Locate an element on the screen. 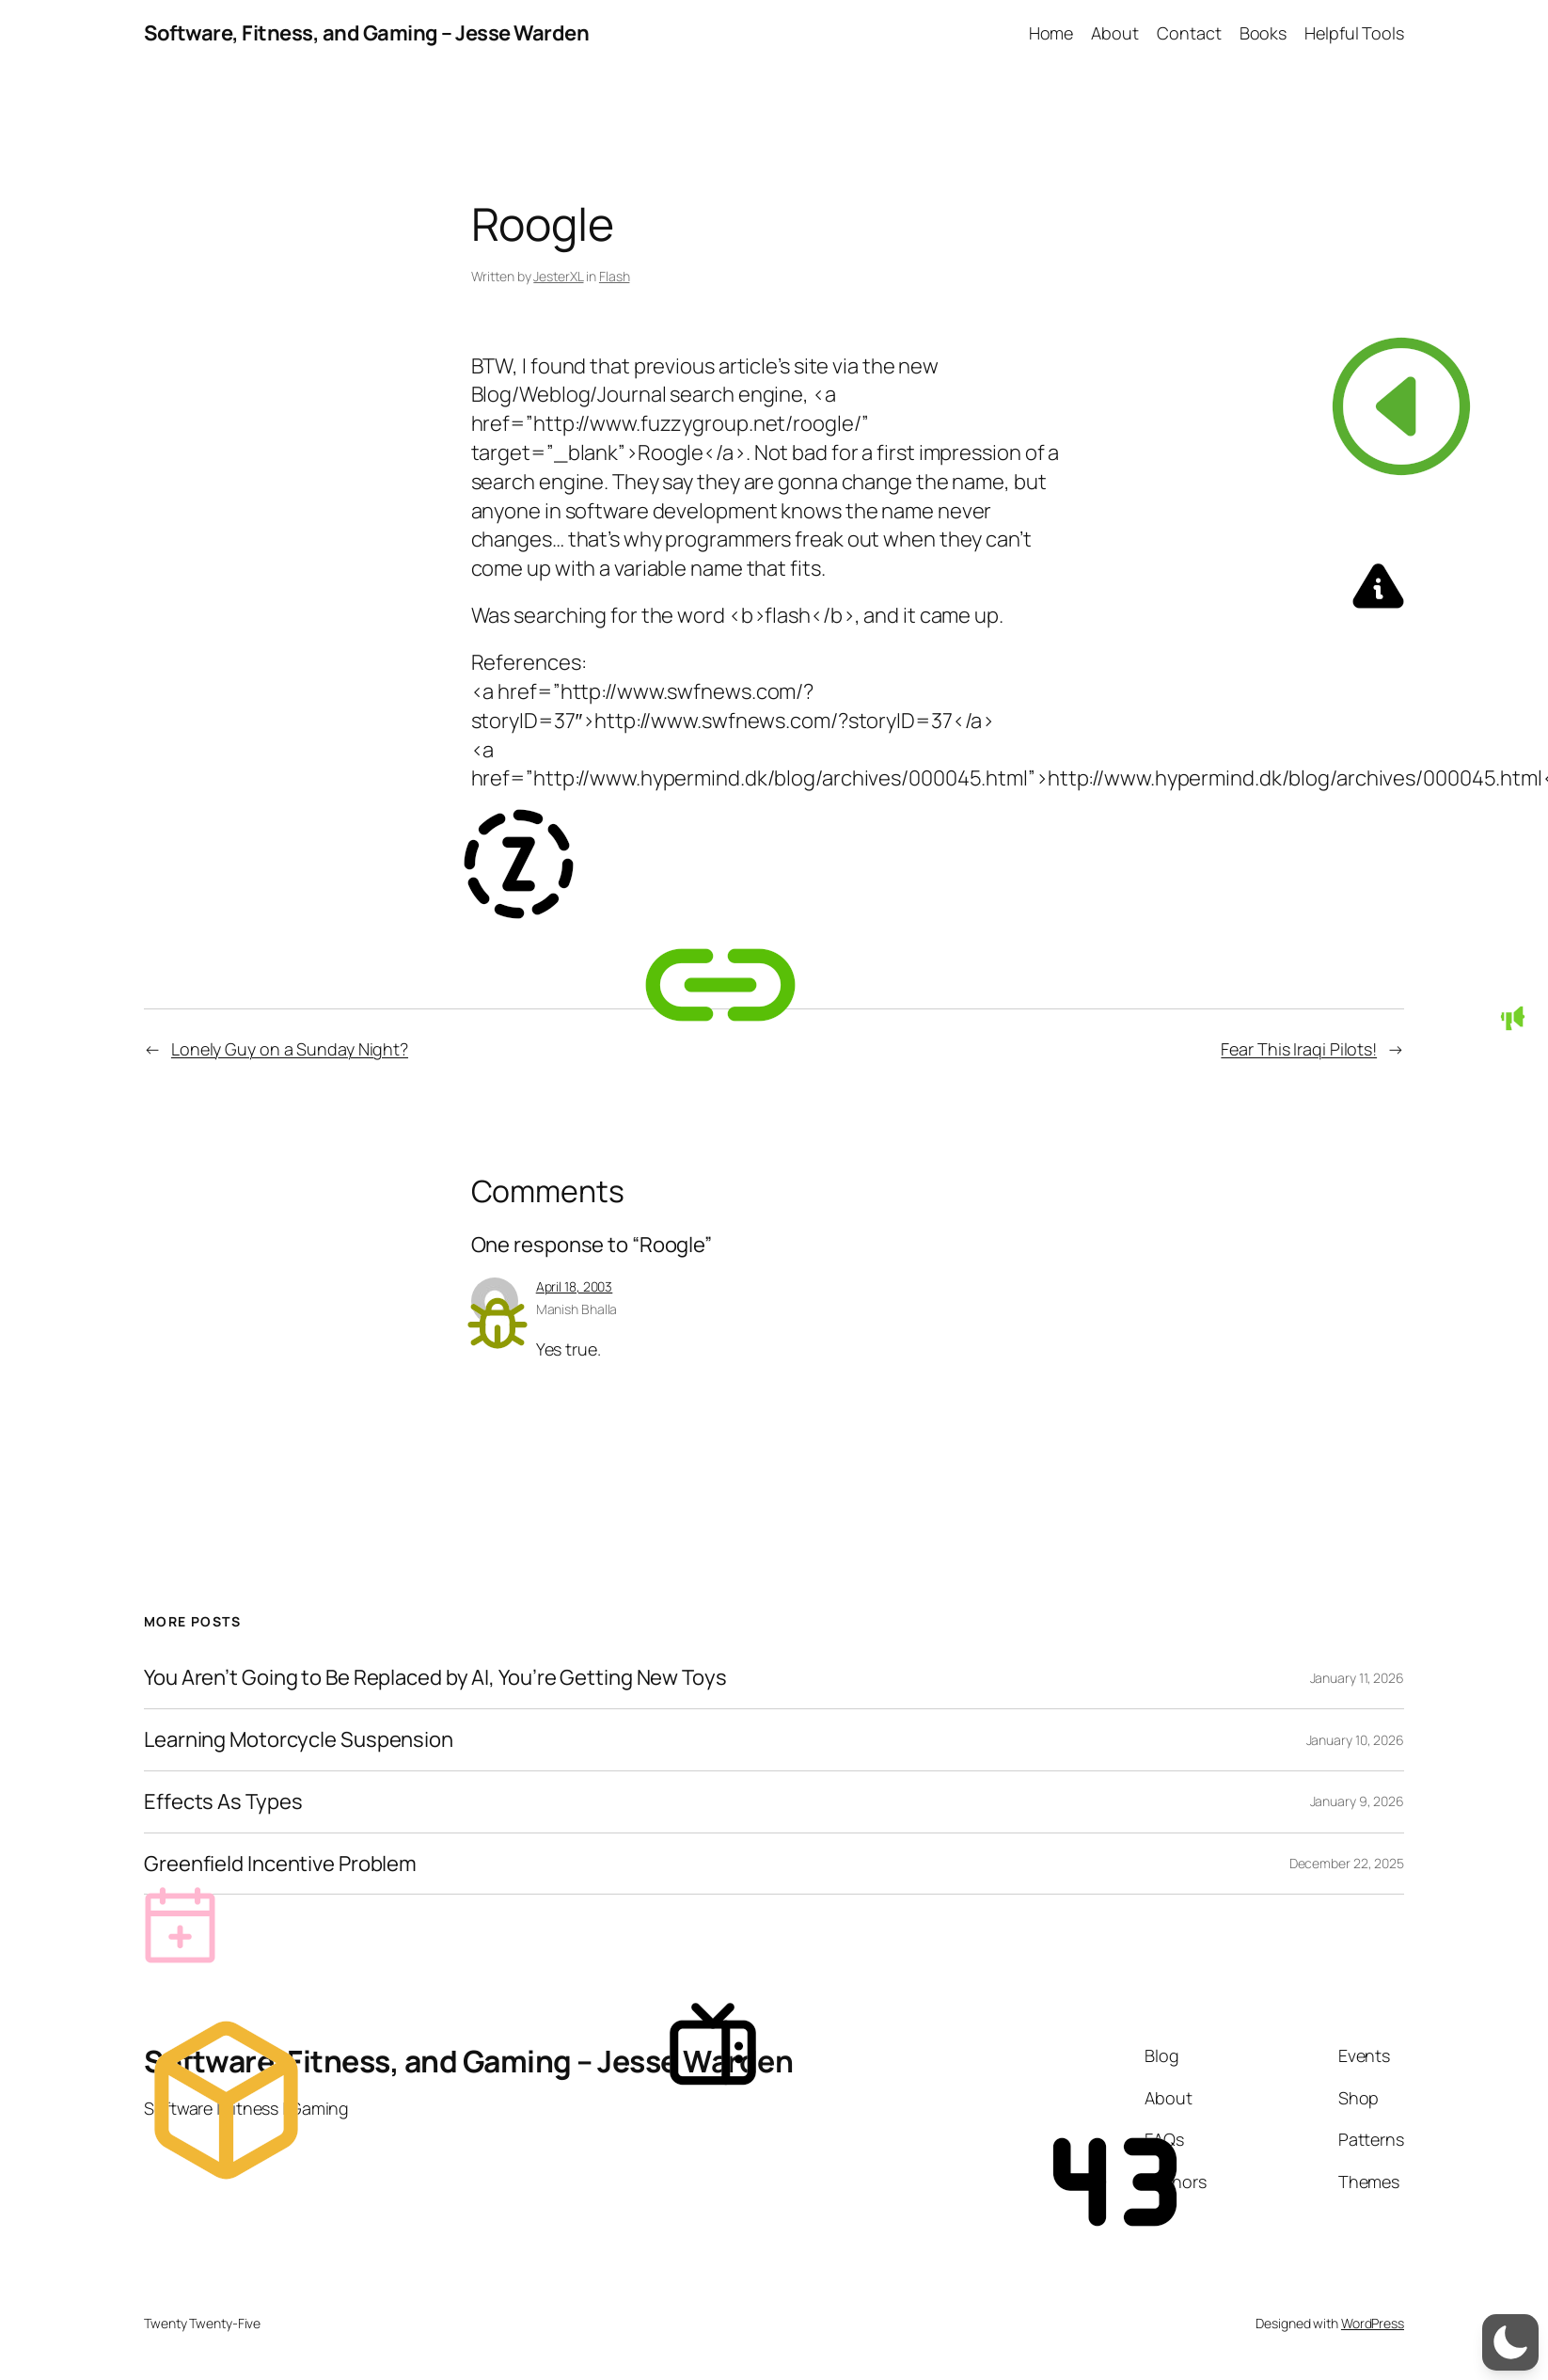 The width and height of the screenshot is (1548, 2380). access retro or classic TV content is located at coordinates (713, 2046).